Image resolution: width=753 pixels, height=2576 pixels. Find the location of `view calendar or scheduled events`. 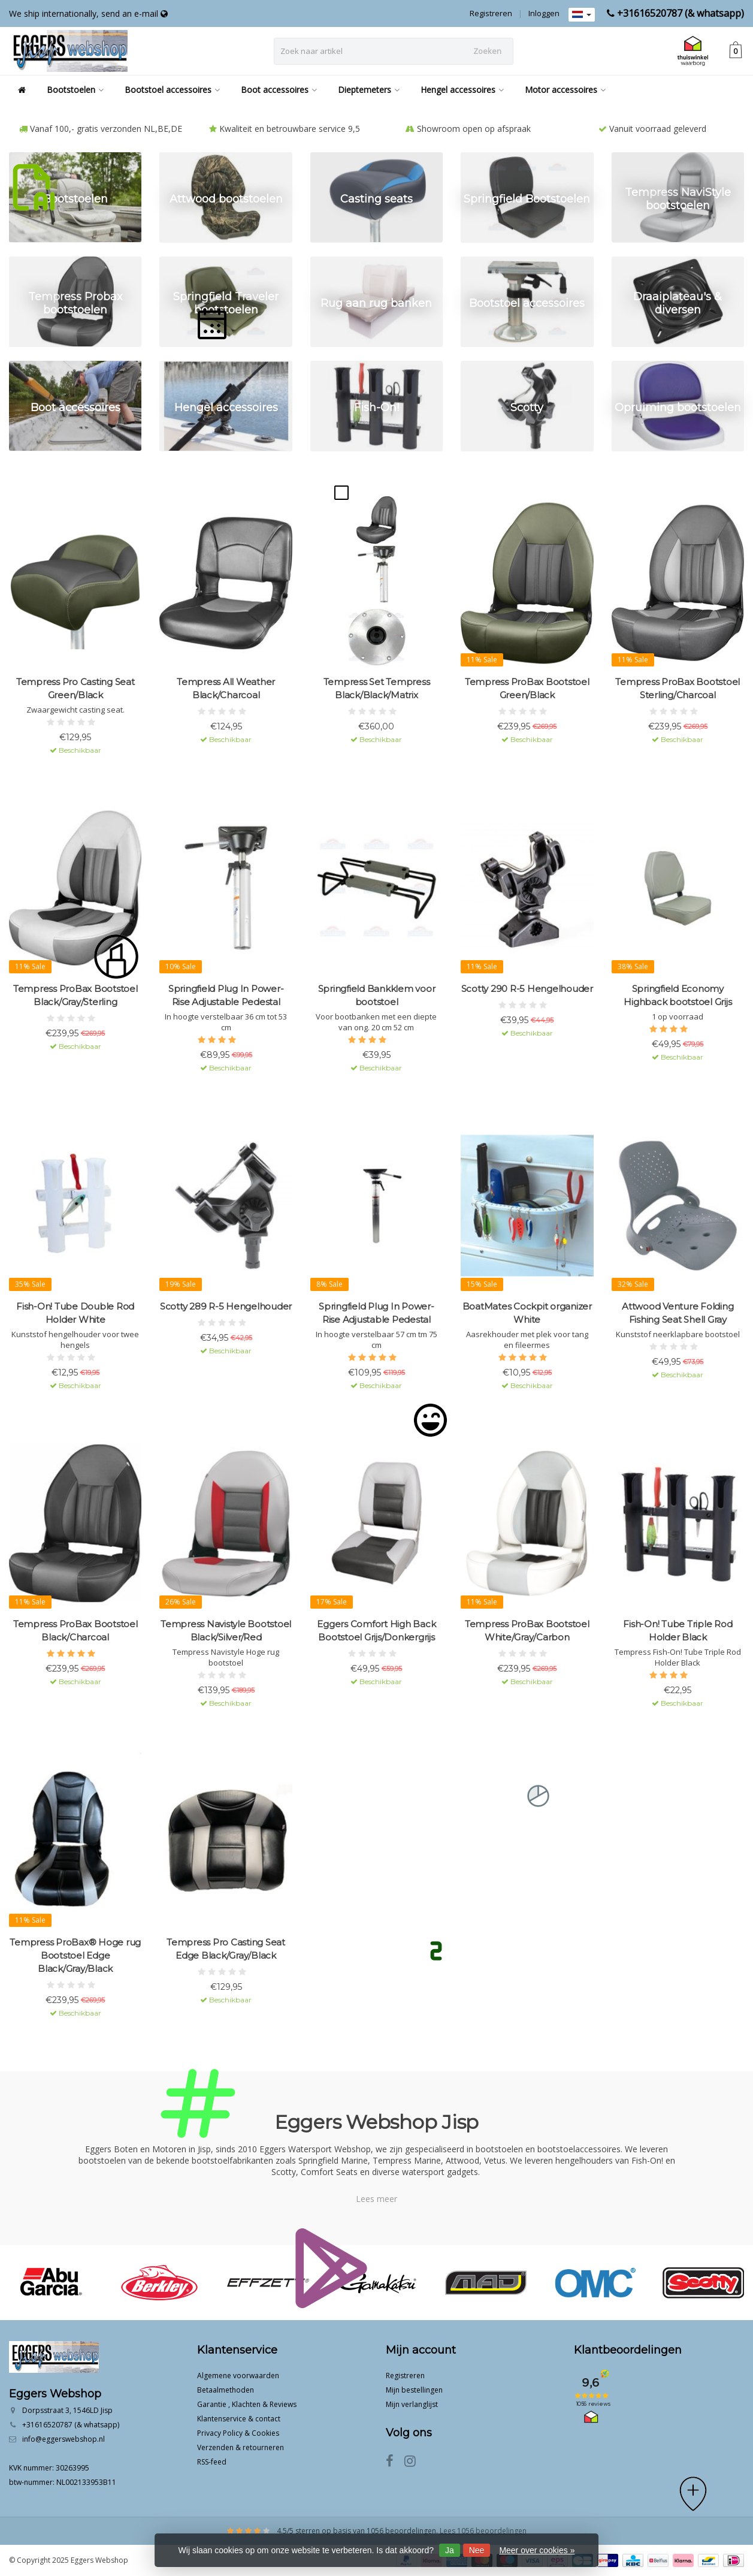

view calendar or scheduled events is located at coordinates (212, 325).